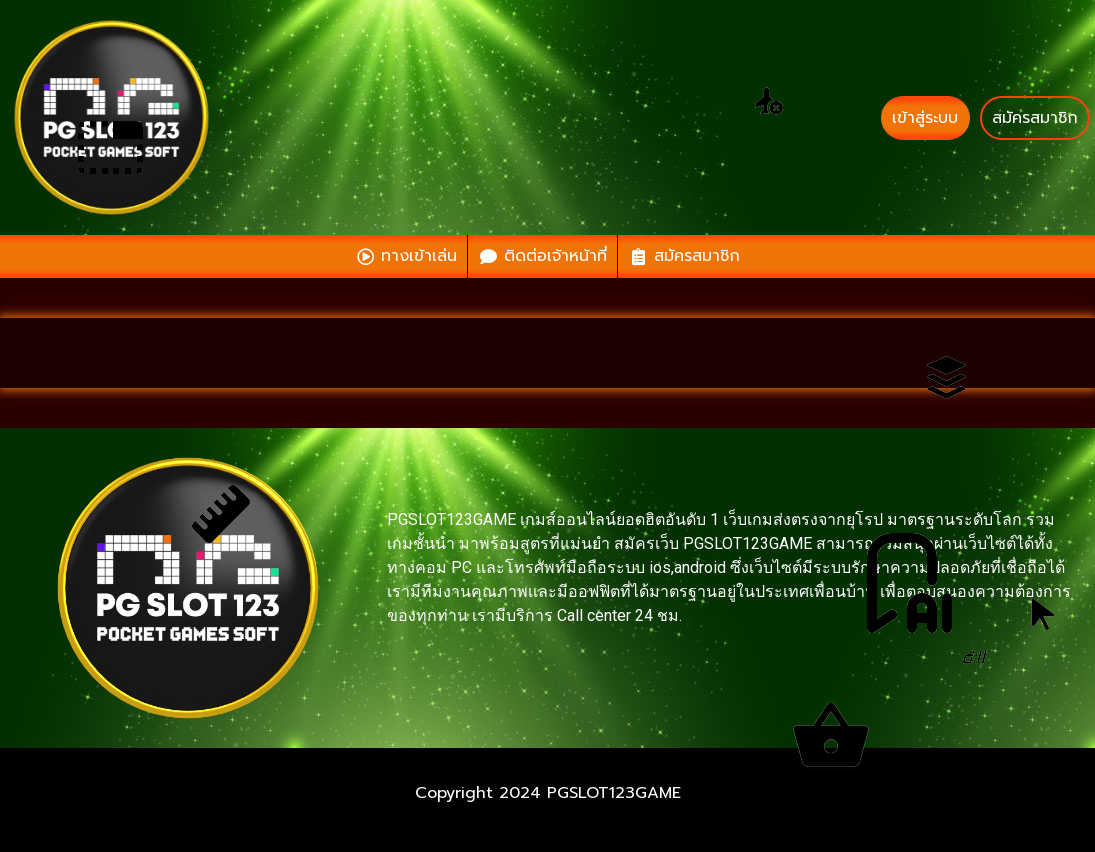 This screenshot has width=1095, height=852. What do you see at coordinates (902, 583) in the screenshot?
I see `access AI-powered bookmarks` at bounding box center [902, 583].